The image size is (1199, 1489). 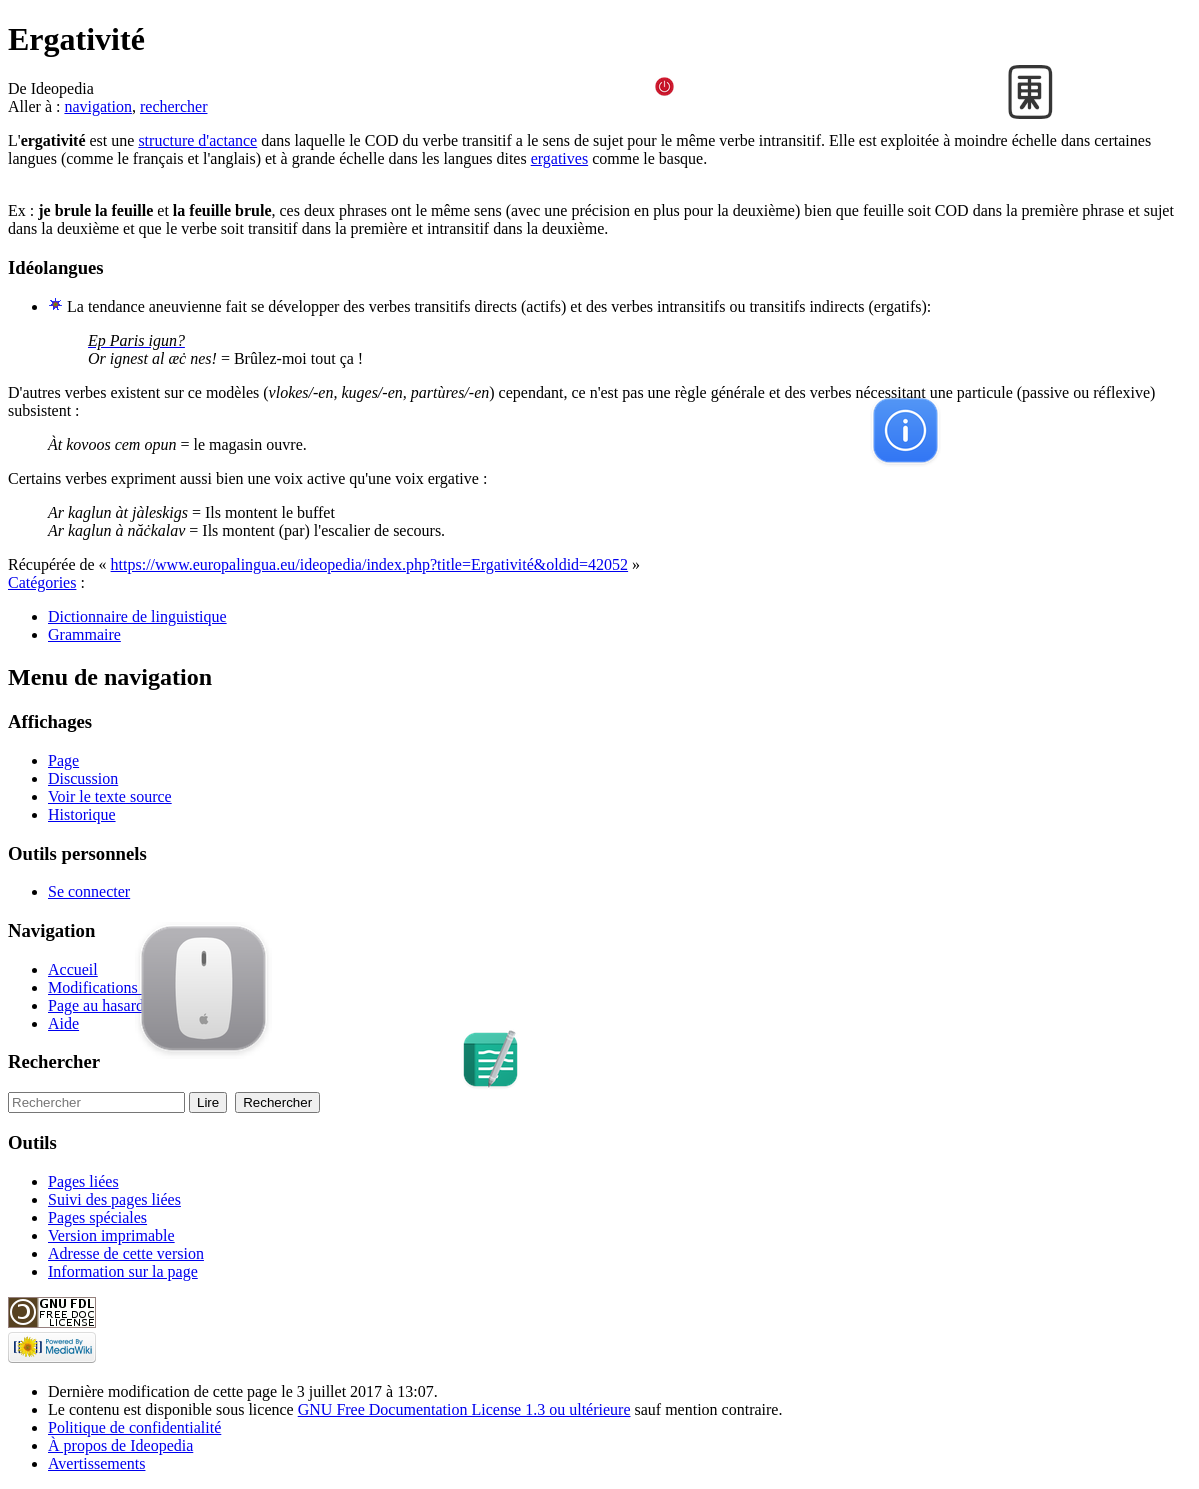 I want to click on view system information and details, so click(x=905, y=431).